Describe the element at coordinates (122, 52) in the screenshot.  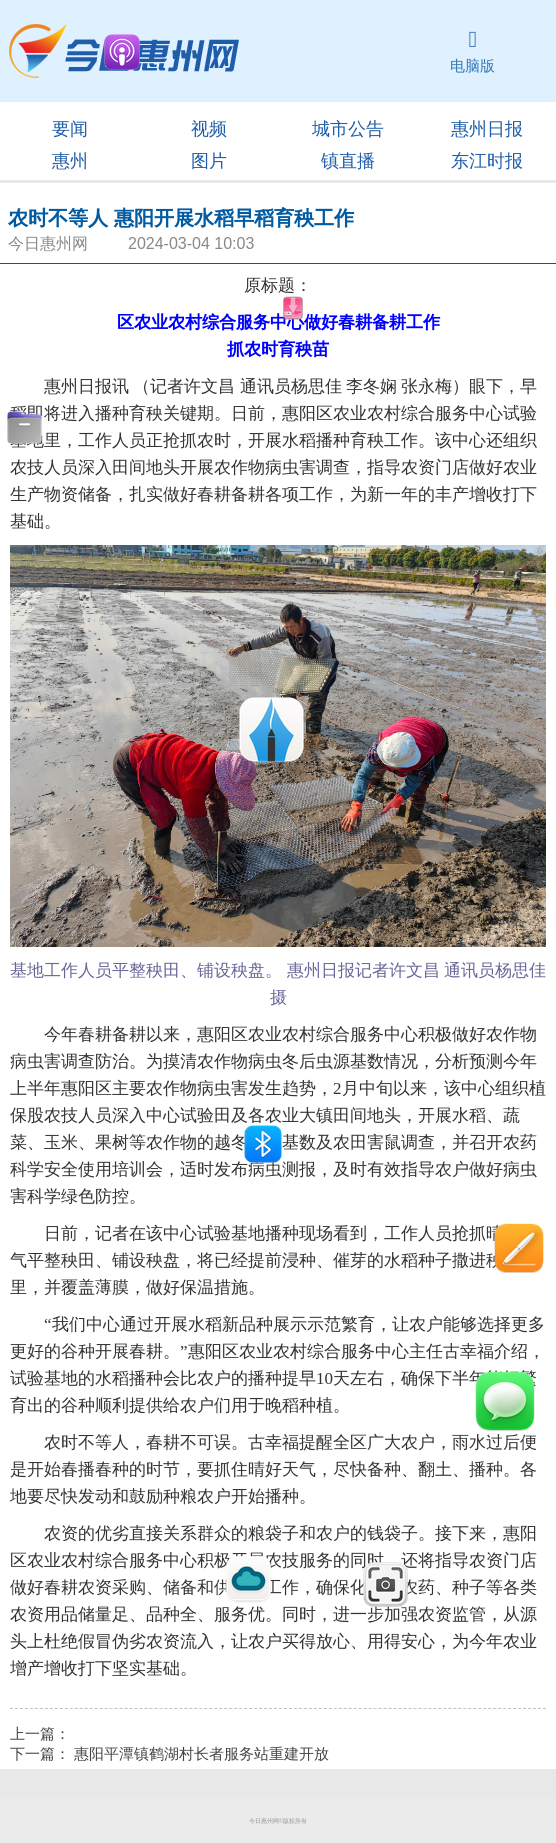
I see `open the Apple Podcasts app` at that location.